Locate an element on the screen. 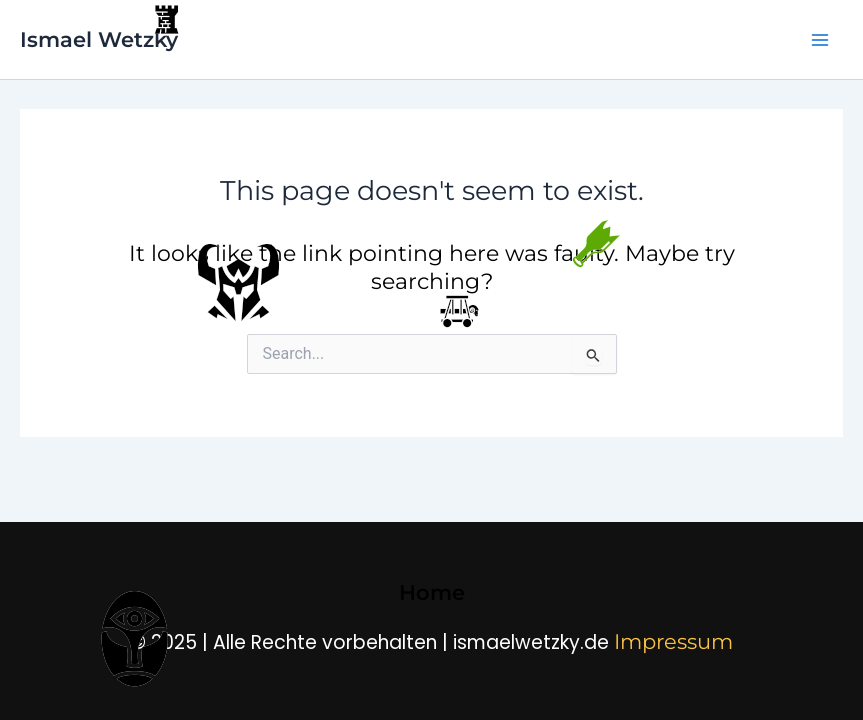 The image size is (863, 720). indicates a broken or damaged item is located at coordinates (596, 244).